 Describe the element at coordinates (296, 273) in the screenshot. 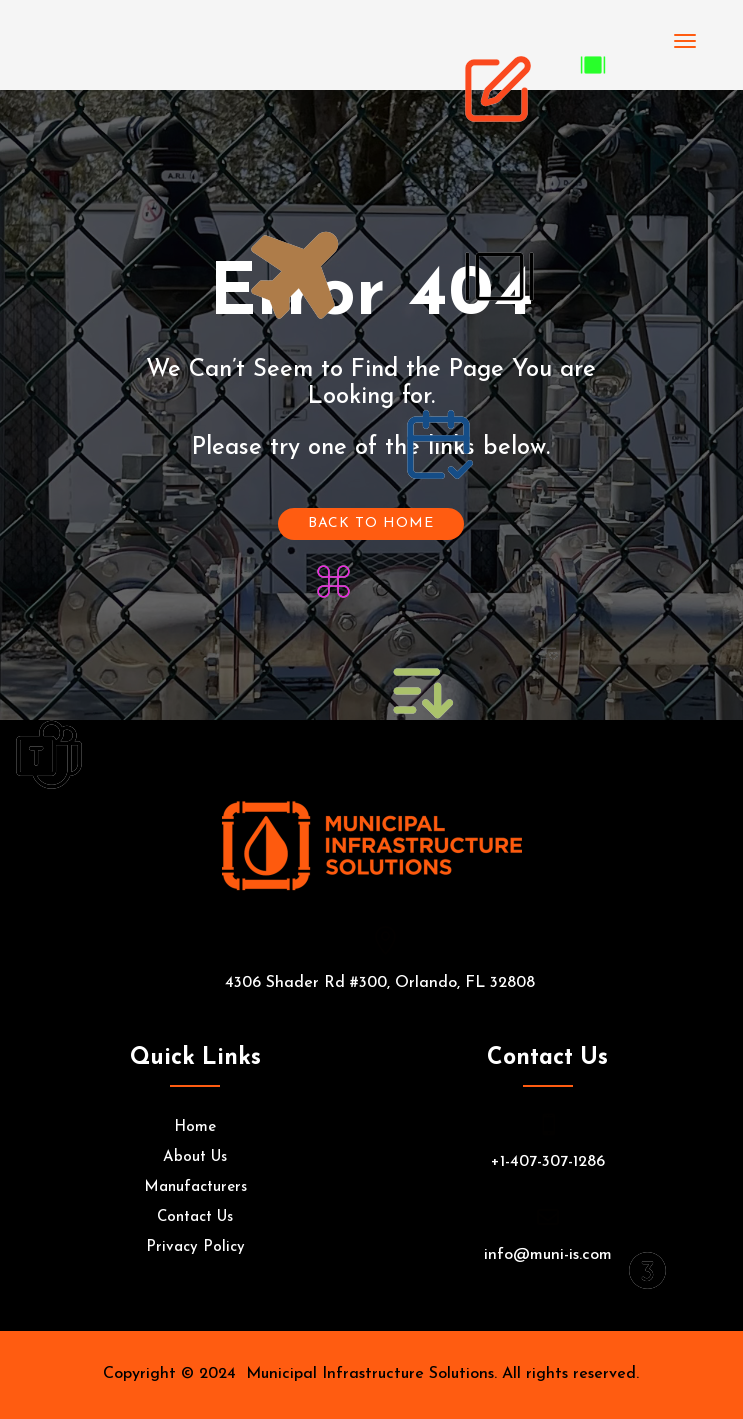

I see `enable airplane mode` at that location.